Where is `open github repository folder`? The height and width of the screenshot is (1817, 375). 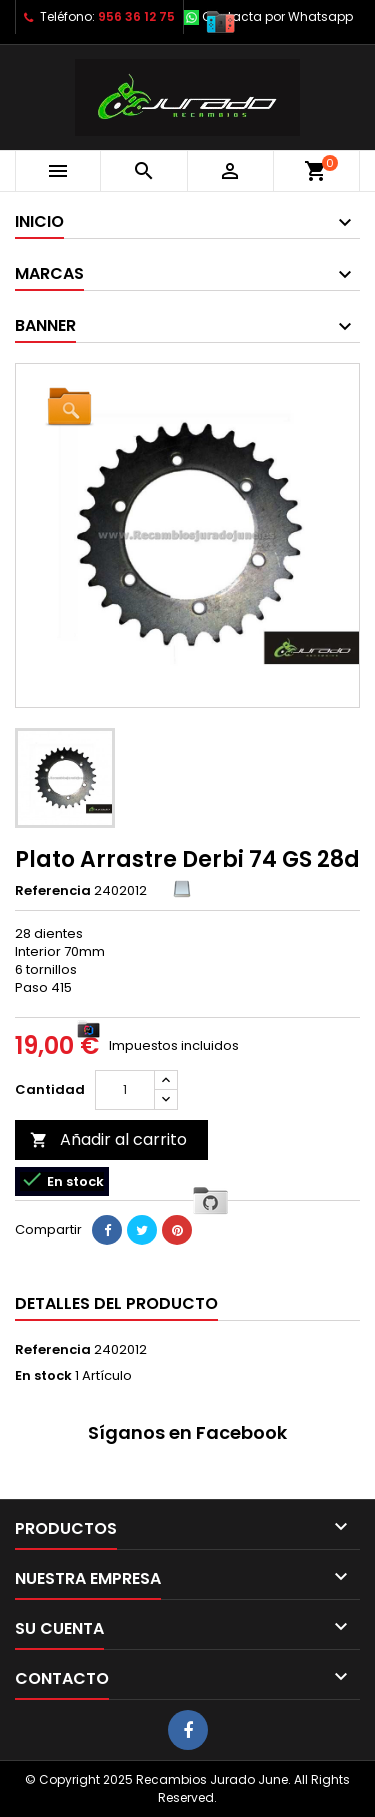
open github repository folder is located at coordinates (210, 1201).